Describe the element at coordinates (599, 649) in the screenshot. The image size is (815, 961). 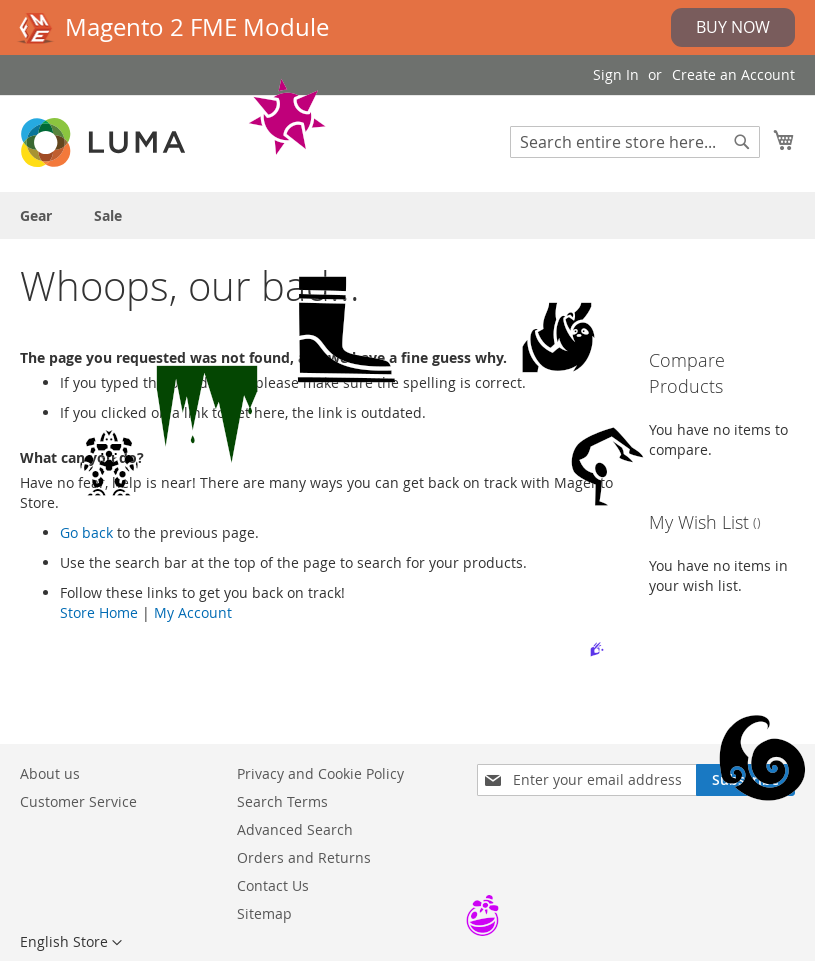
I see `tap to flick or shoot a marble` at that location.